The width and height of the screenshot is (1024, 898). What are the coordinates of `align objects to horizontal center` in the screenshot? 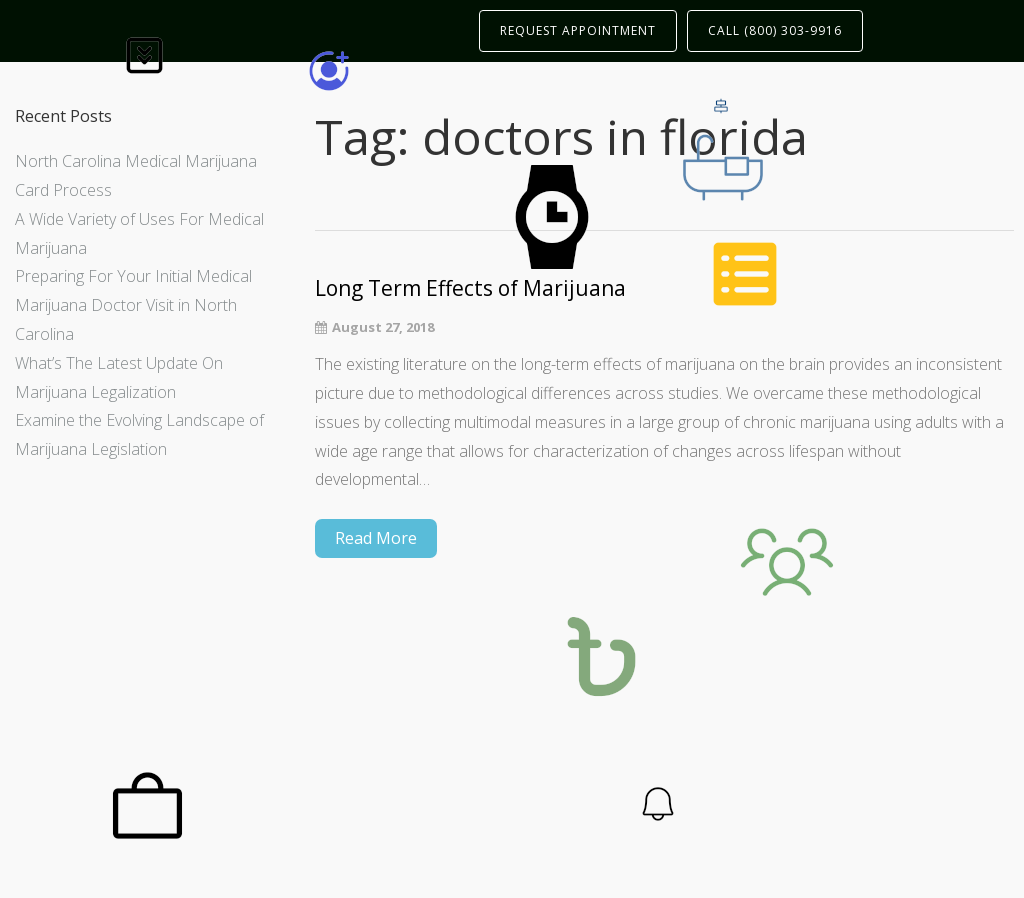 It's located at (721, 106).